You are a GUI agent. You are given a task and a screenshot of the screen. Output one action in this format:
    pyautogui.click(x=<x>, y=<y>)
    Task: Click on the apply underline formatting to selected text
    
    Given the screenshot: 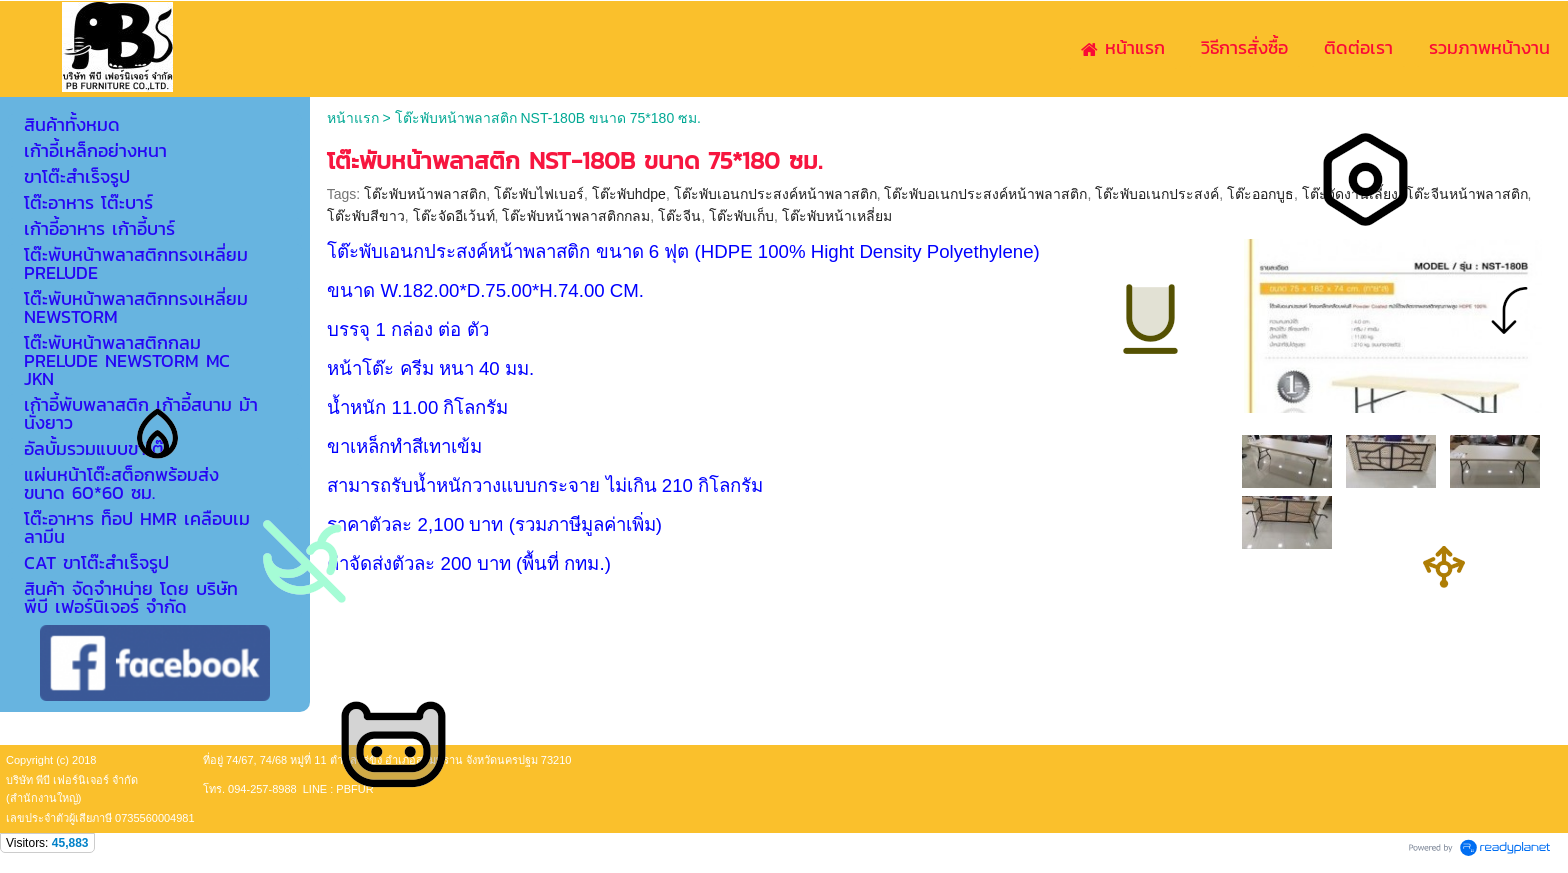 What is the action you would take?
    pyautogui.click(x=1150, y=314)
    